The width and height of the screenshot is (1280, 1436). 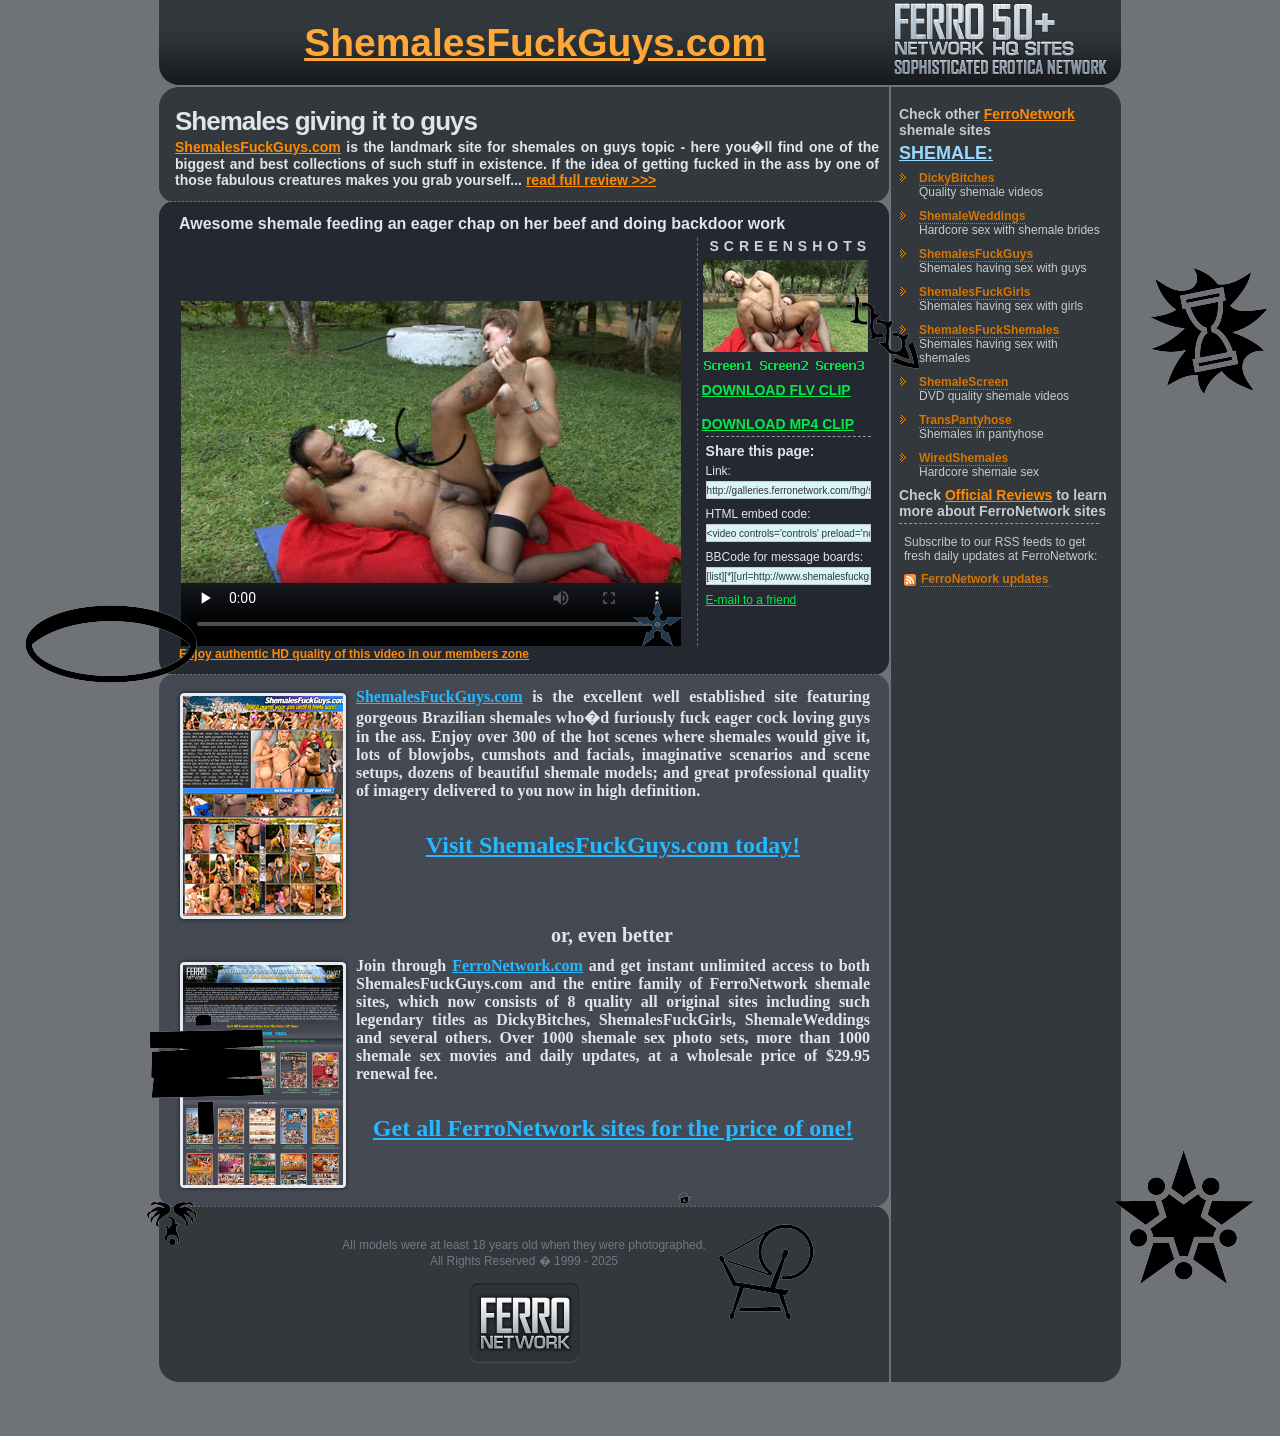 What do you see at coordinates (111, 644) in the screenshot?
I see `indicates a pit or trap hazard in gameplay` at bounding box center [111, 644].